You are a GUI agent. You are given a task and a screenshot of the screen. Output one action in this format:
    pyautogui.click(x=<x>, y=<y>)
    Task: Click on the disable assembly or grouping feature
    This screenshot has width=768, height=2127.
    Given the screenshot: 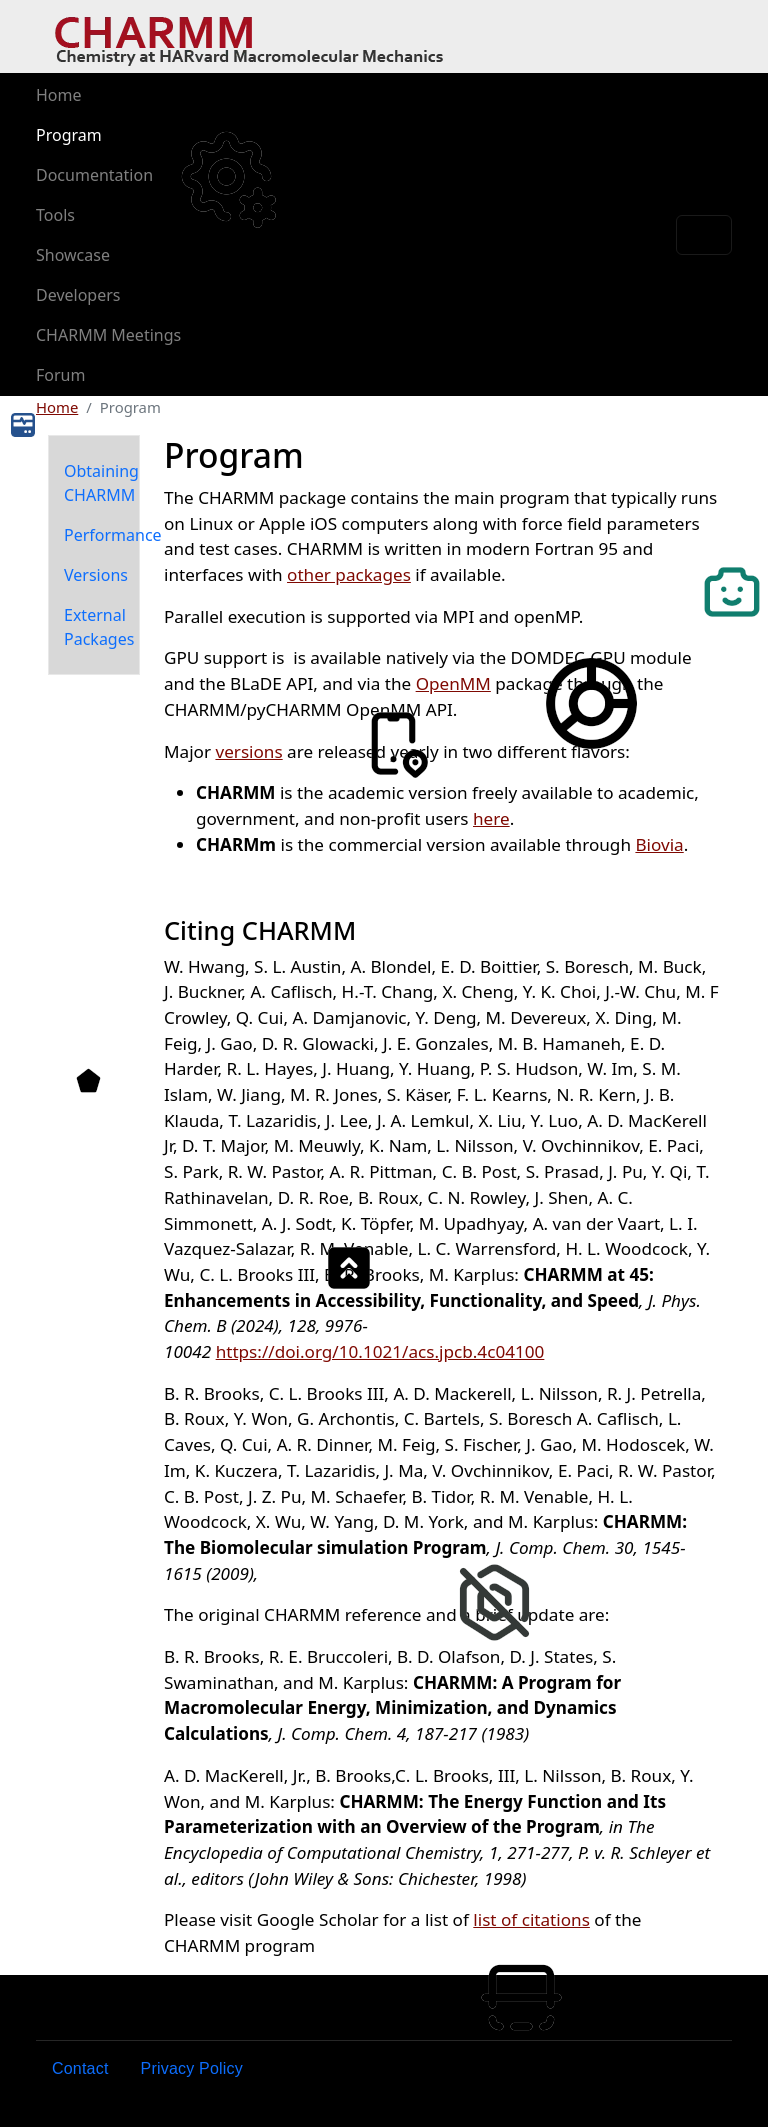 What is the action you would take?
    pyautogui.click(x=494, y=1602)
    